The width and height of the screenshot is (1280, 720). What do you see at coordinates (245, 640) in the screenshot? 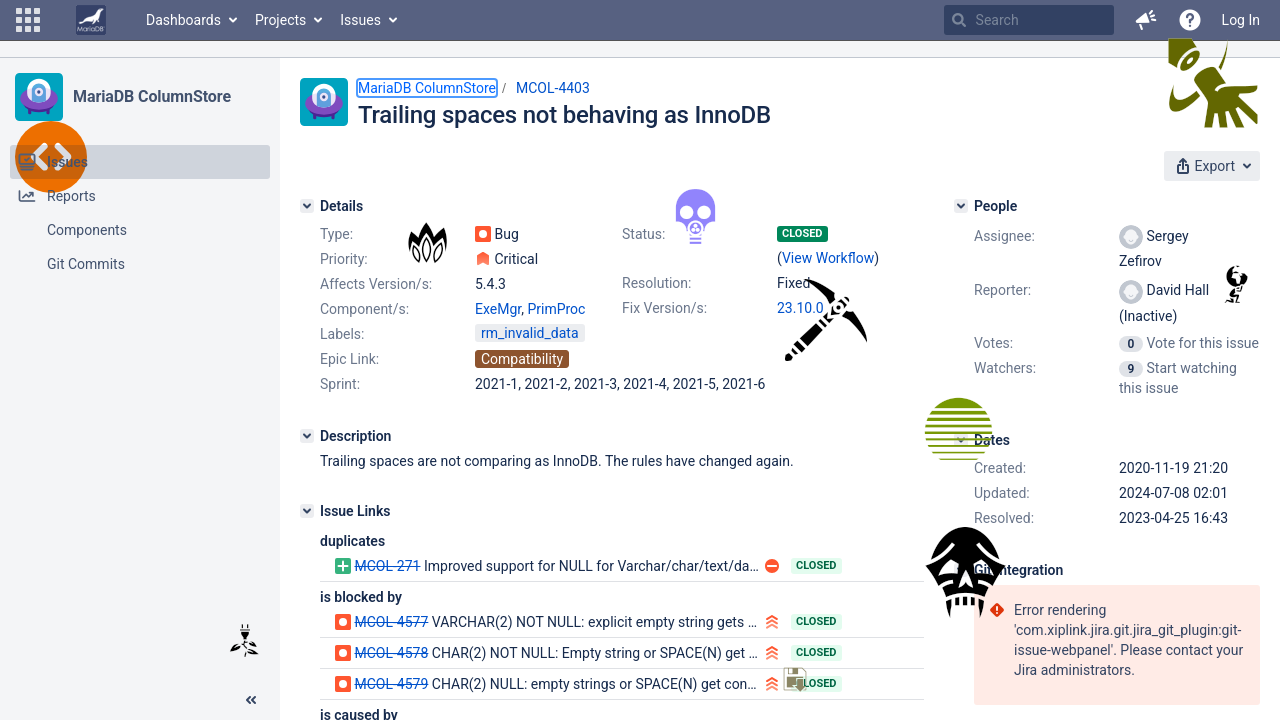
I see `indicates eco-friendly or sustainable energy mode` at bounding box center [245, 640].